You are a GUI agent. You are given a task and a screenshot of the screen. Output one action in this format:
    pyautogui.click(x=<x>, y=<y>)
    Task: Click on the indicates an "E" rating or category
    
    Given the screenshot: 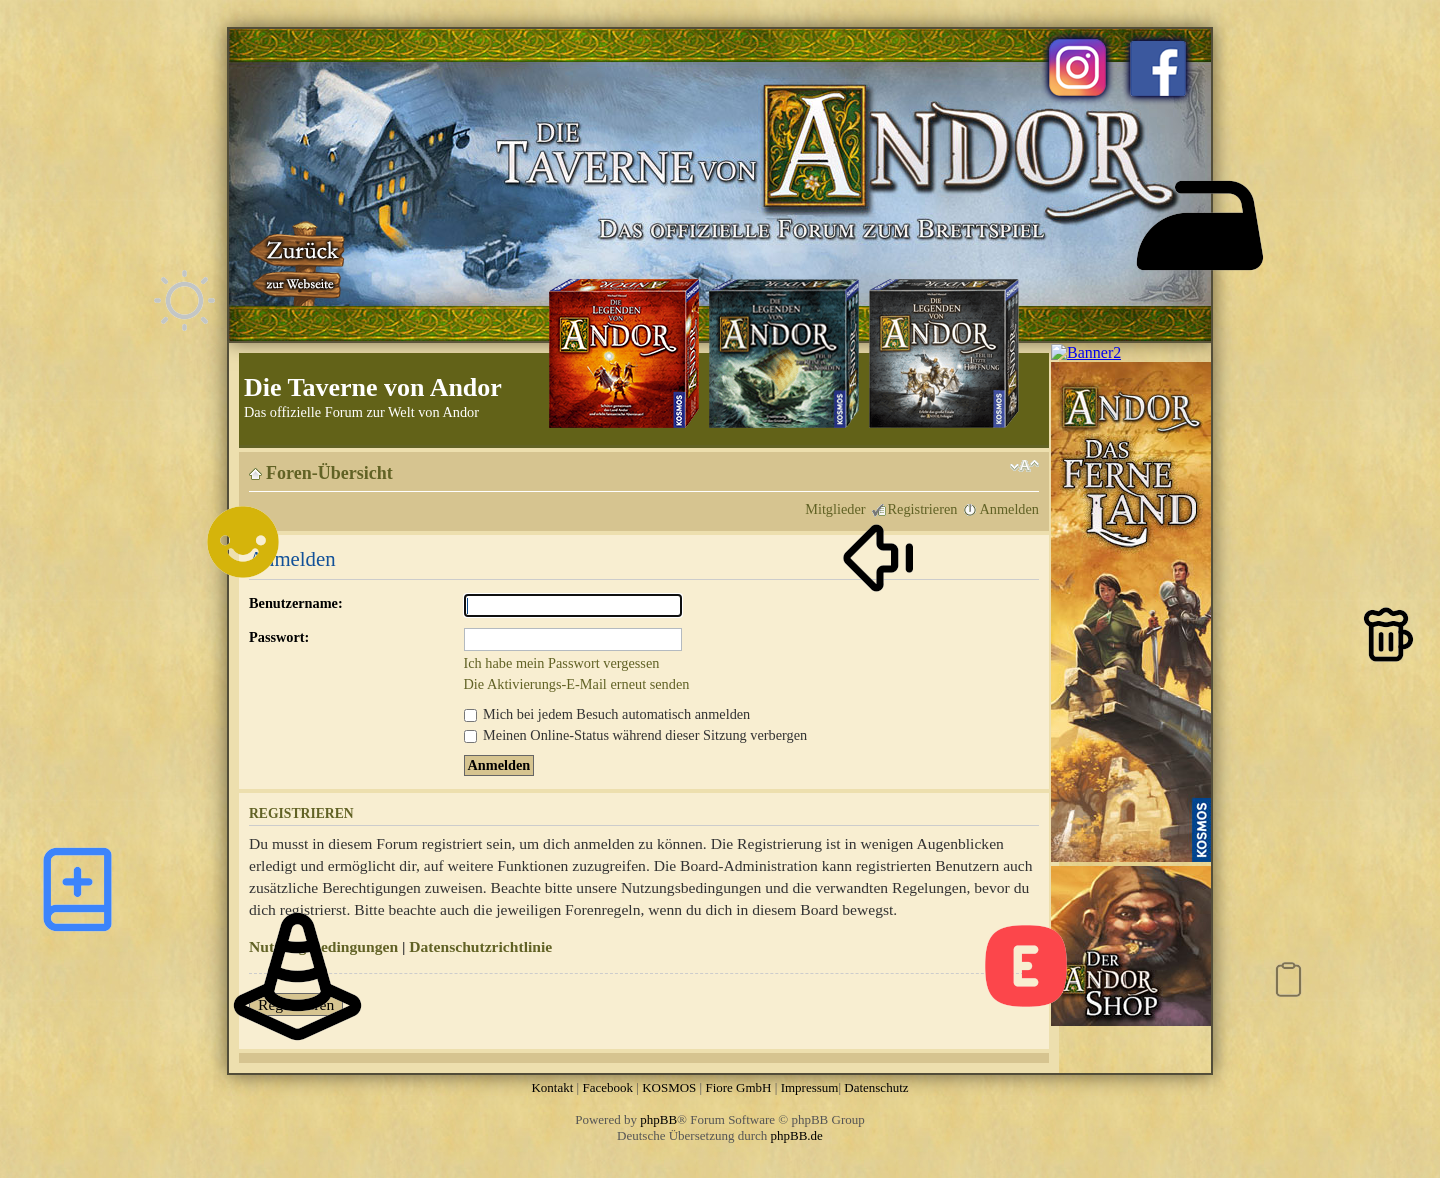 What is the action you would take?
    pyautogui.click(x=1026, y=966)
    